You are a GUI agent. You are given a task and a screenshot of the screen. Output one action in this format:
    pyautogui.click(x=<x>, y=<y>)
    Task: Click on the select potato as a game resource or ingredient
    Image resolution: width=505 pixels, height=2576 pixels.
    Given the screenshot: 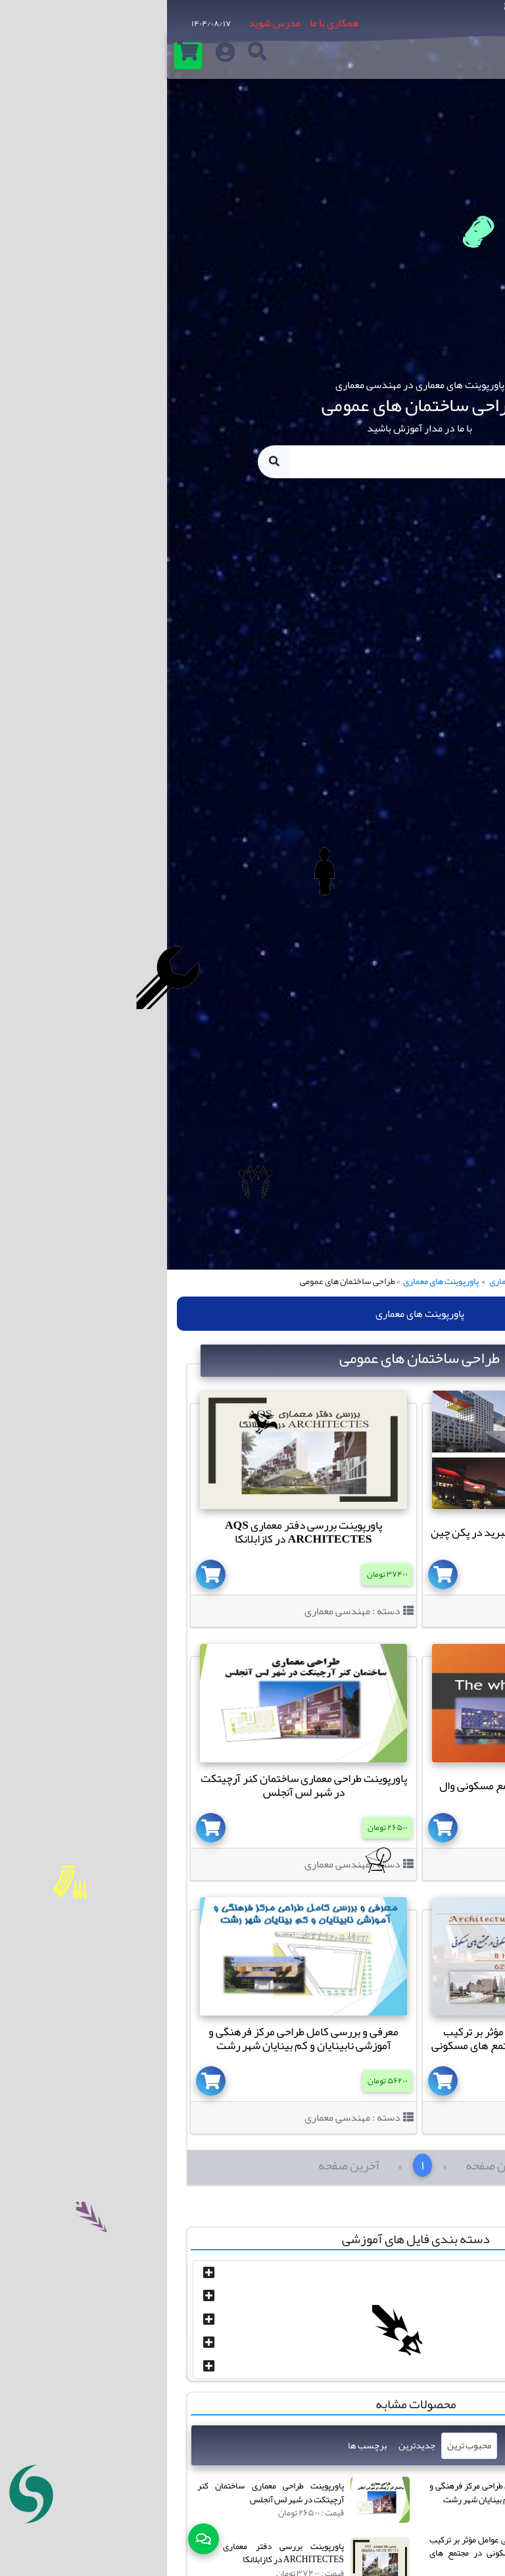 What is the action you would take?
    pyautogui.click(x=478, y=232)
    